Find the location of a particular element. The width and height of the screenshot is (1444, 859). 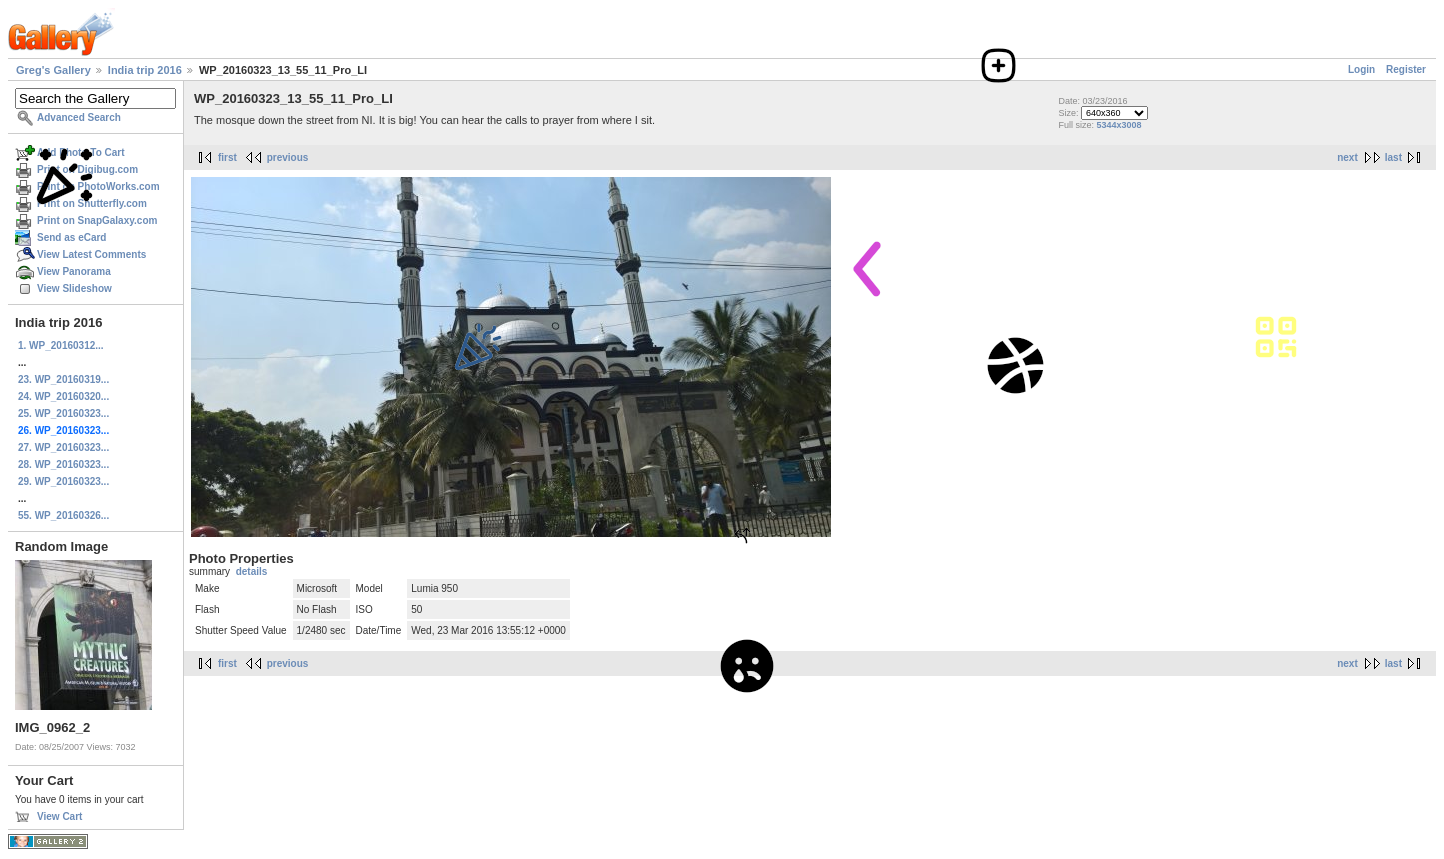

celebration or success notification is located at coordinates (66, 175).